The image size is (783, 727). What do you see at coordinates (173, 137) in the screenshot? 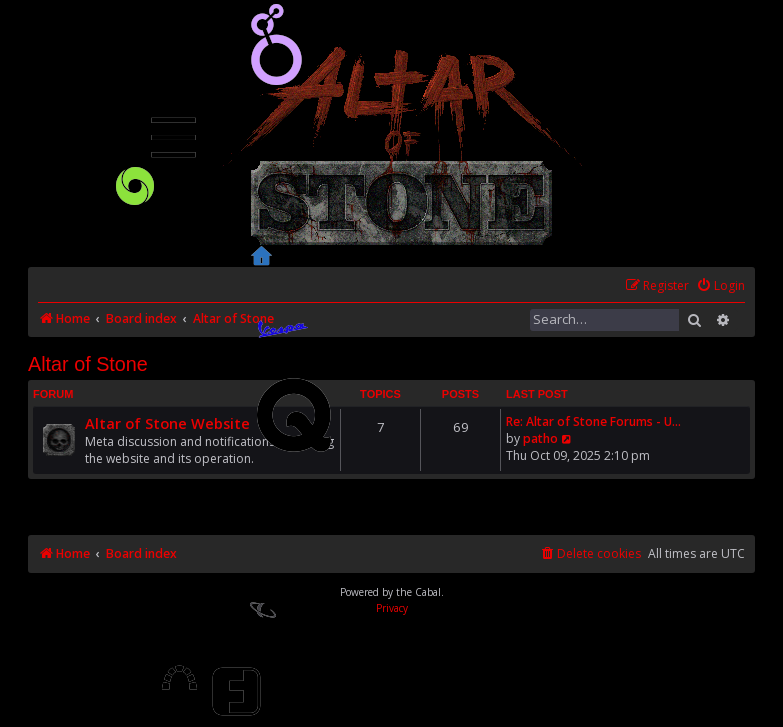
I see `open navigation menu` at bounding box center [173, 137].